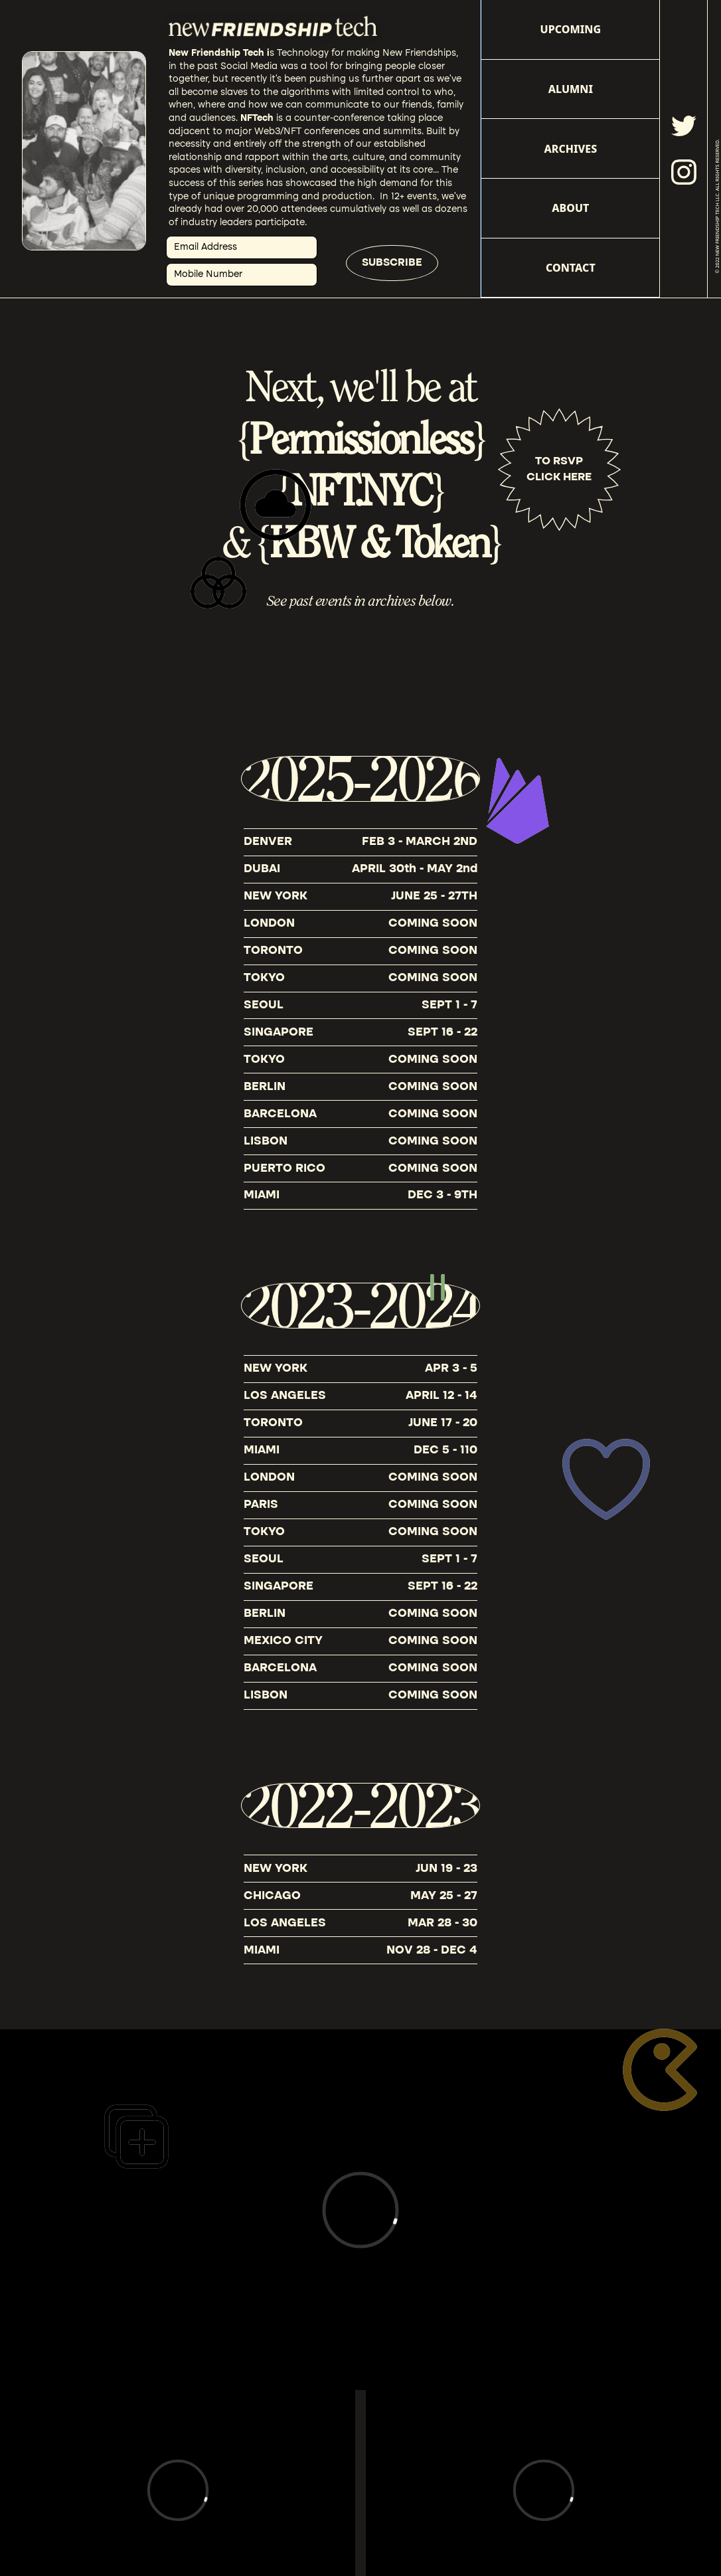 The height and width of the screenshot is (2576, 721). I want to click on access cloud storage, so click(276, 505).